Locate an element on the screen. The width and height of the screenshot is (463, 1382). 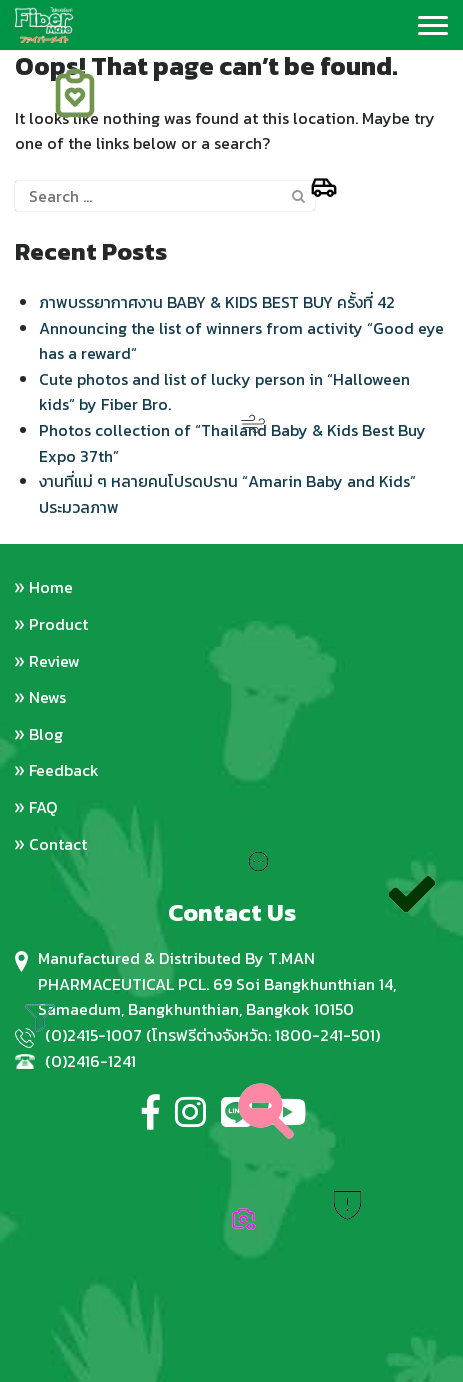
open more options menu is located at coordinates (258, 861).